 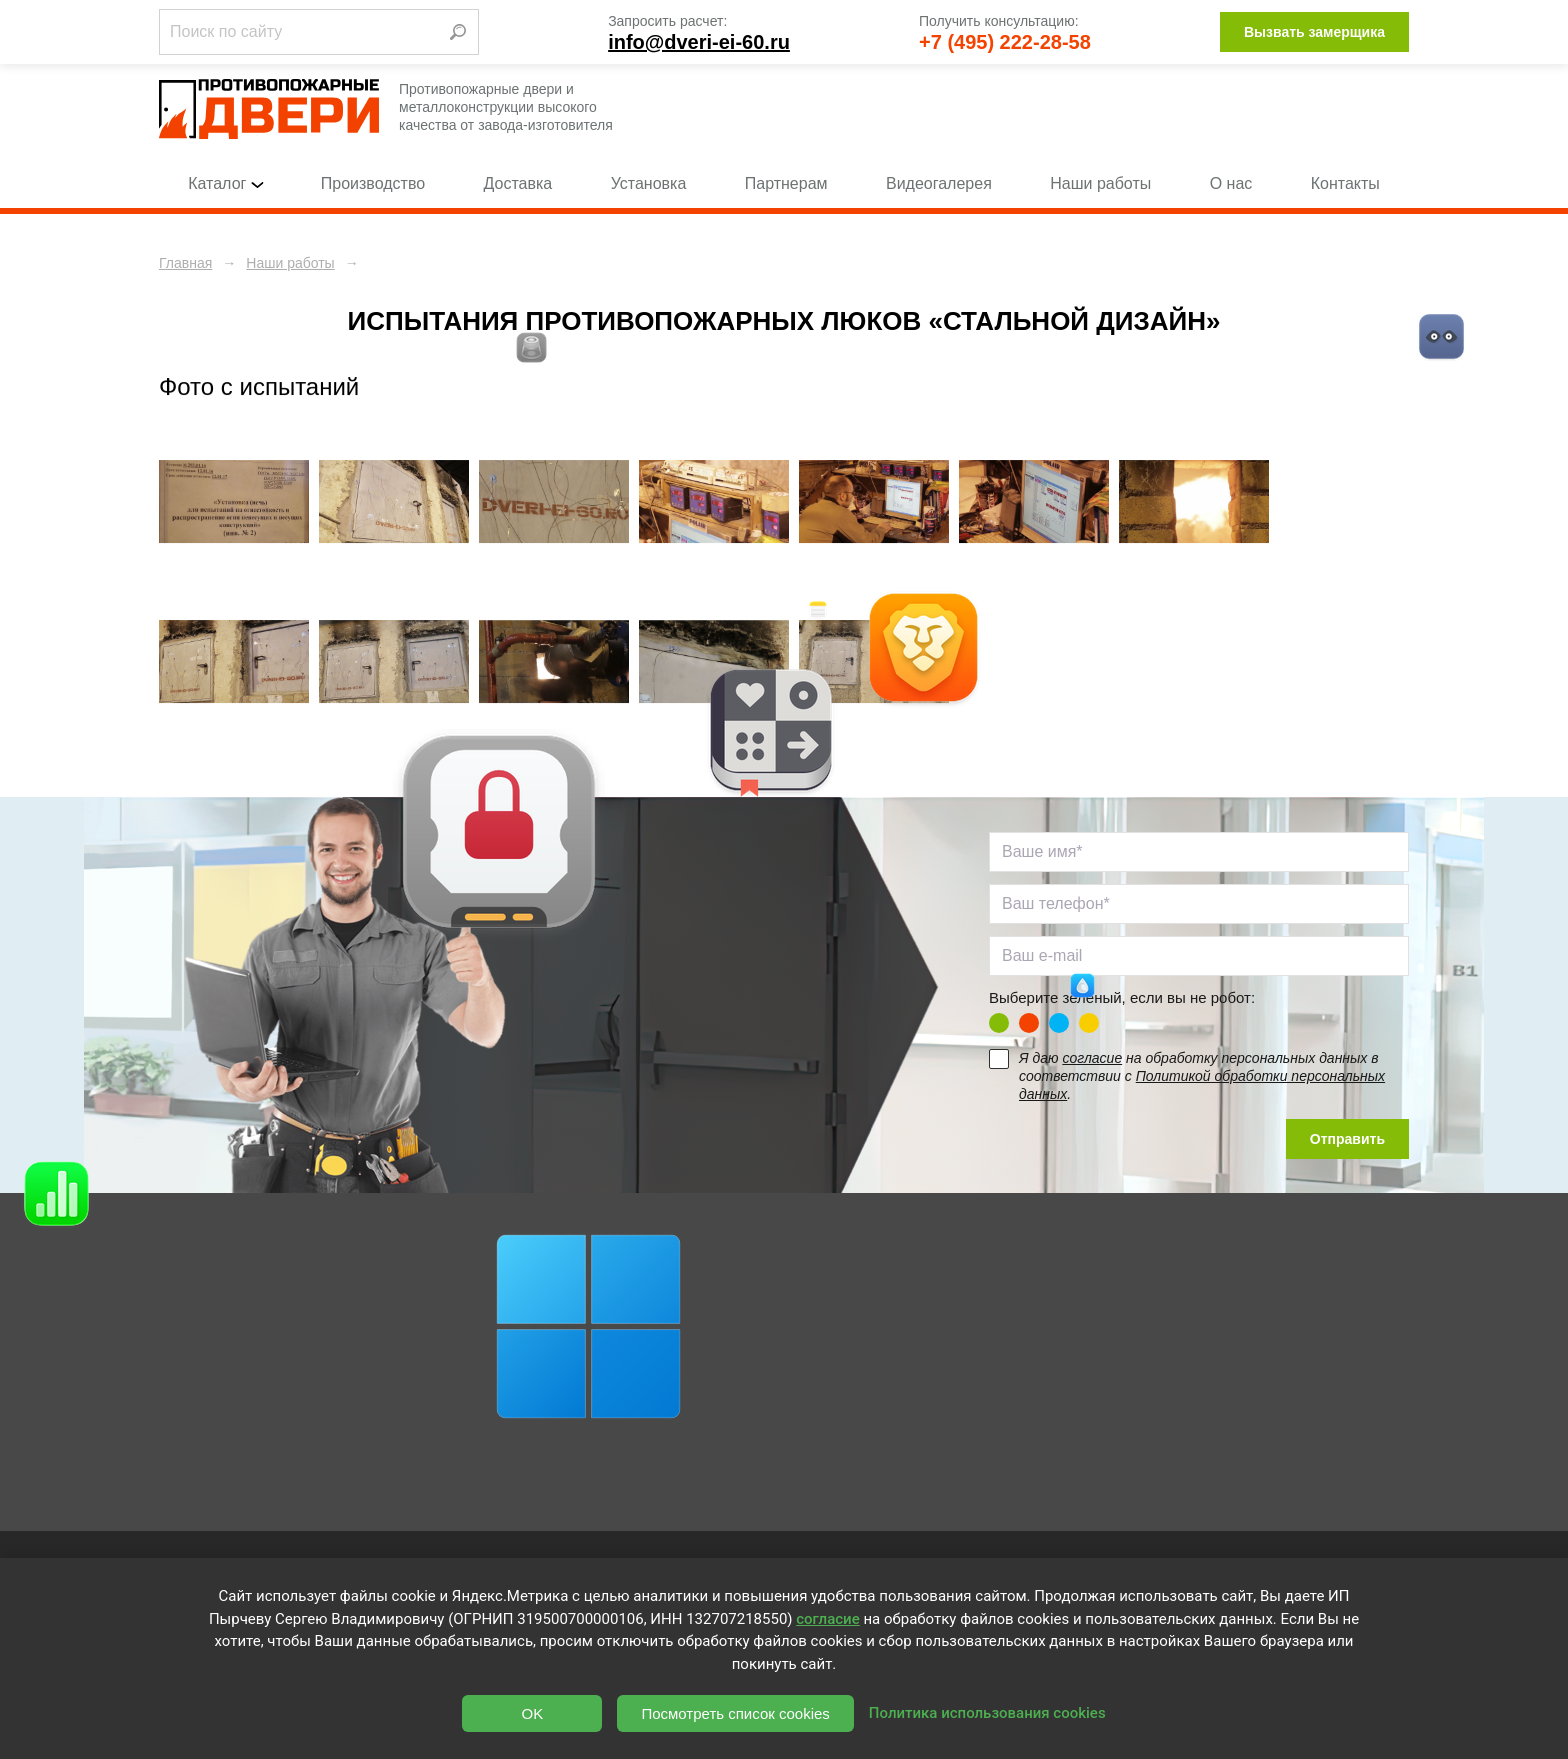 I want to click on open brave browser beta version, so click(x=923, y=647).